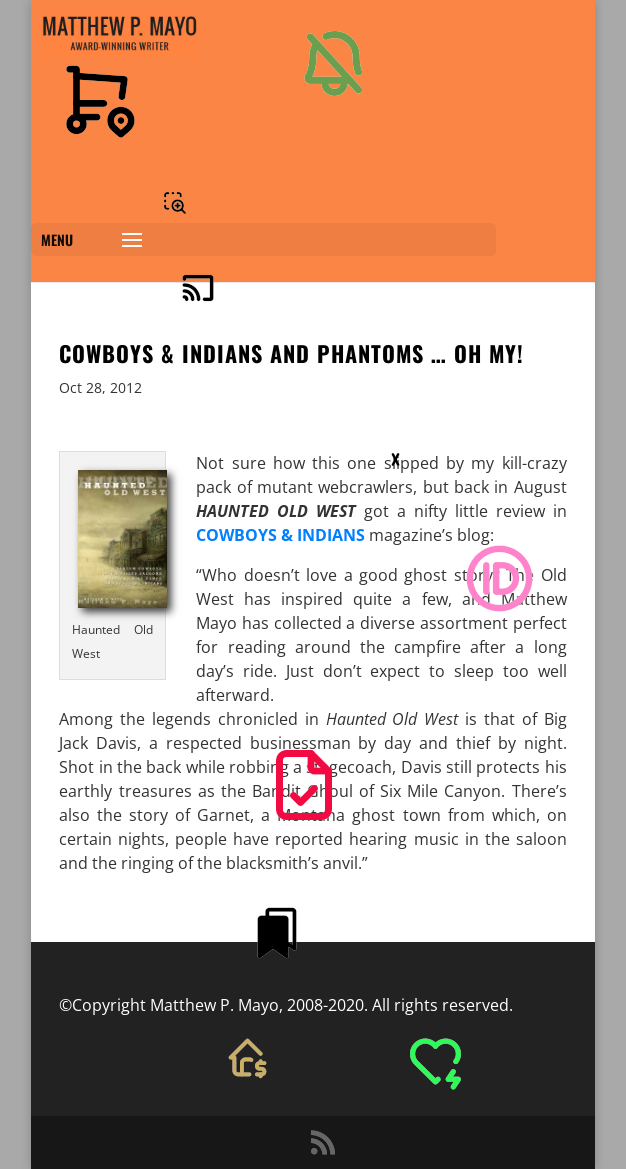 The width and height of the screenshot is (626, 1169). I want to click on view home financing or mortgage options, so click(247, 1057).